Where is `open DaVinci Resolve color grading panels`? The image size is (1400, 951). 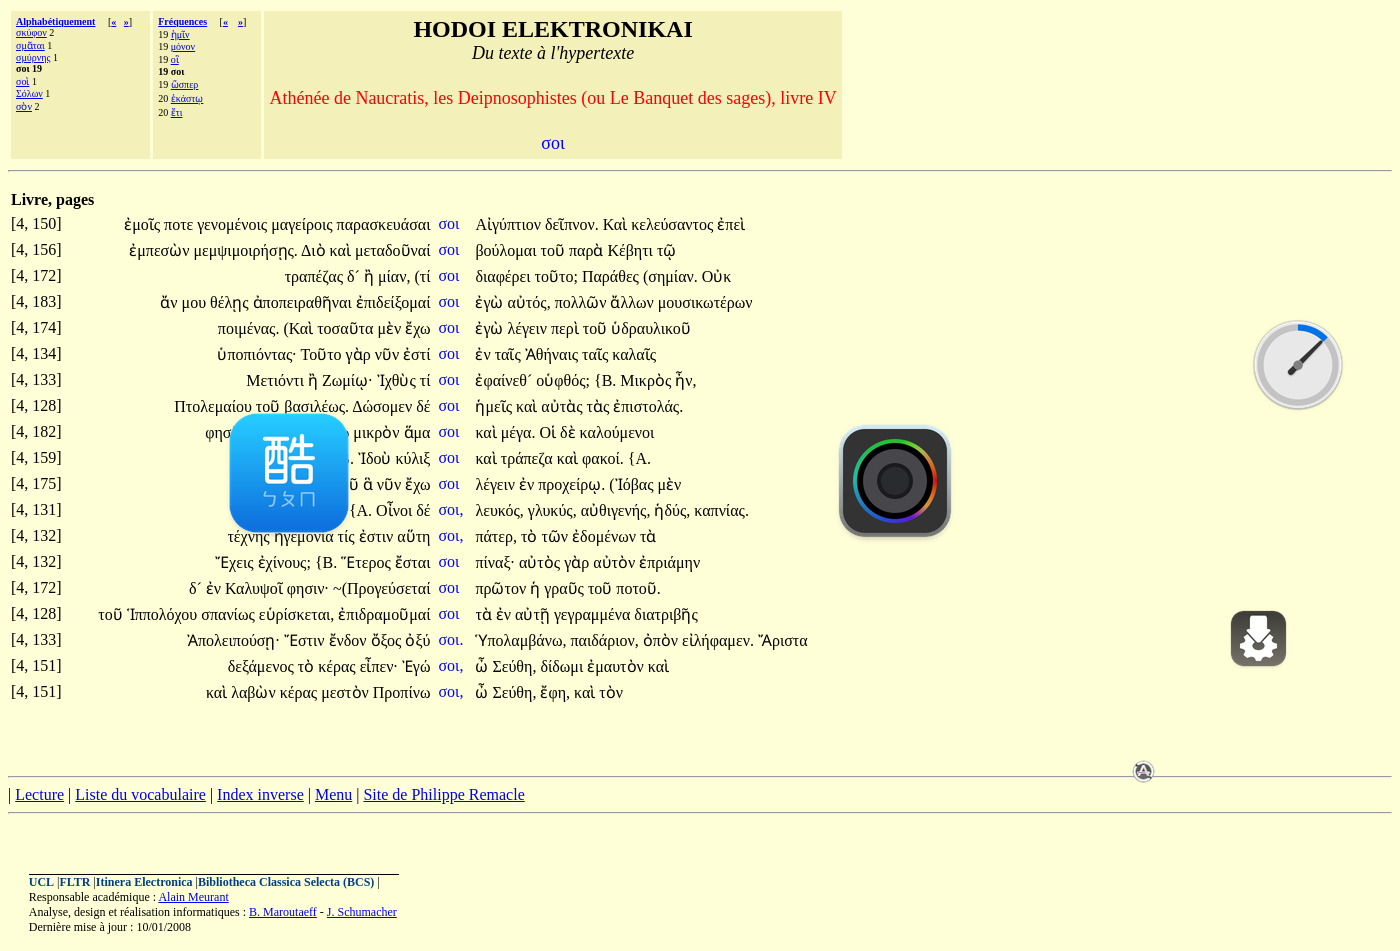
open DaVinci Resolve color grading panels is located at coordinates (895, 481).